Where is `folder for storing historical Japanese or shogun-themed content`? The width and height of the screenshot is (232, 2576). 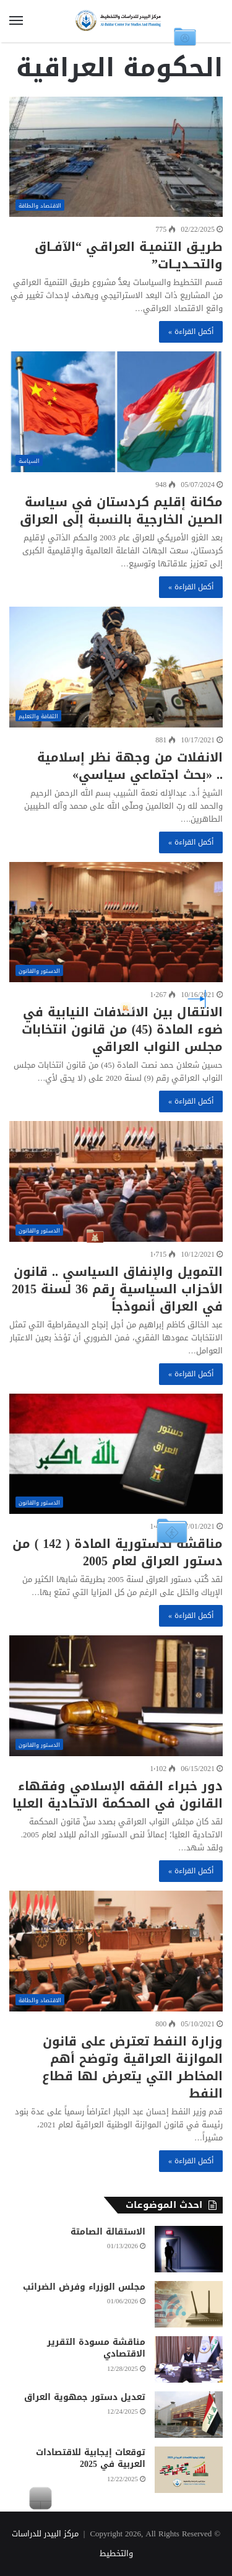 folder for storing historical Japanese or shogun-themed content is located at coordinates (95, 1236).